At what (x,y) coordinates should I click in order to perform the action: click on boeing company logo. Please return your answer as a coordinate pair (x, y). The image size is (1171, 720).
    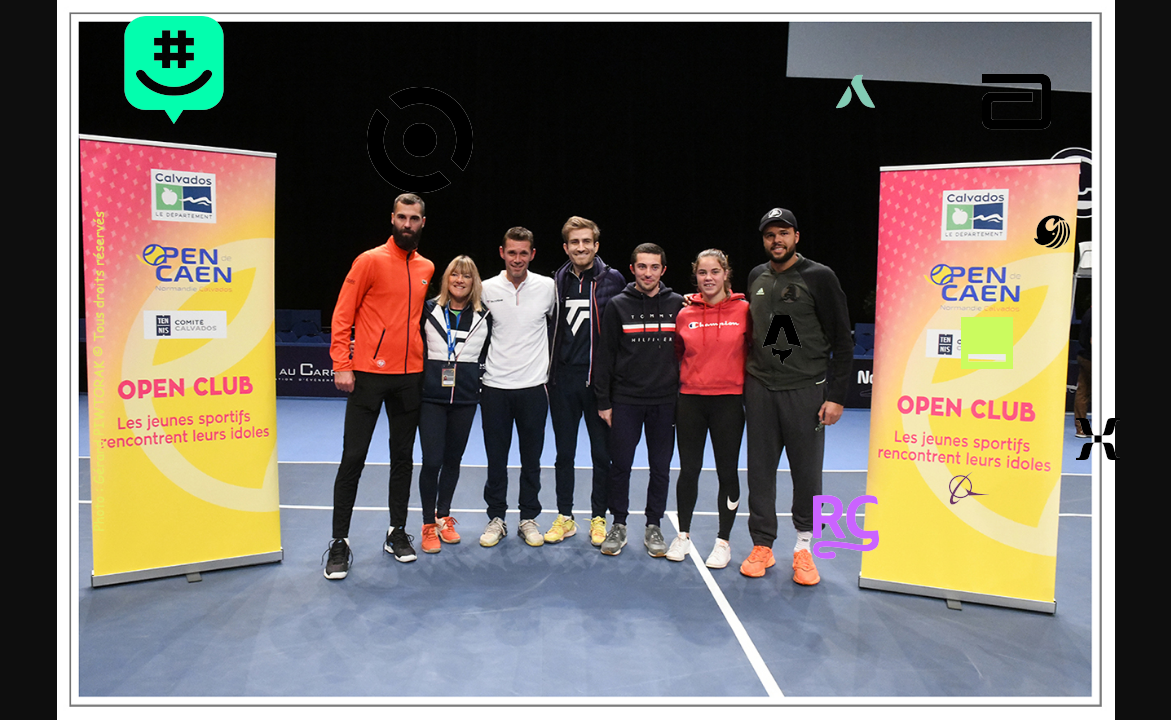
    Looking at the image, I should click on (969, 488).